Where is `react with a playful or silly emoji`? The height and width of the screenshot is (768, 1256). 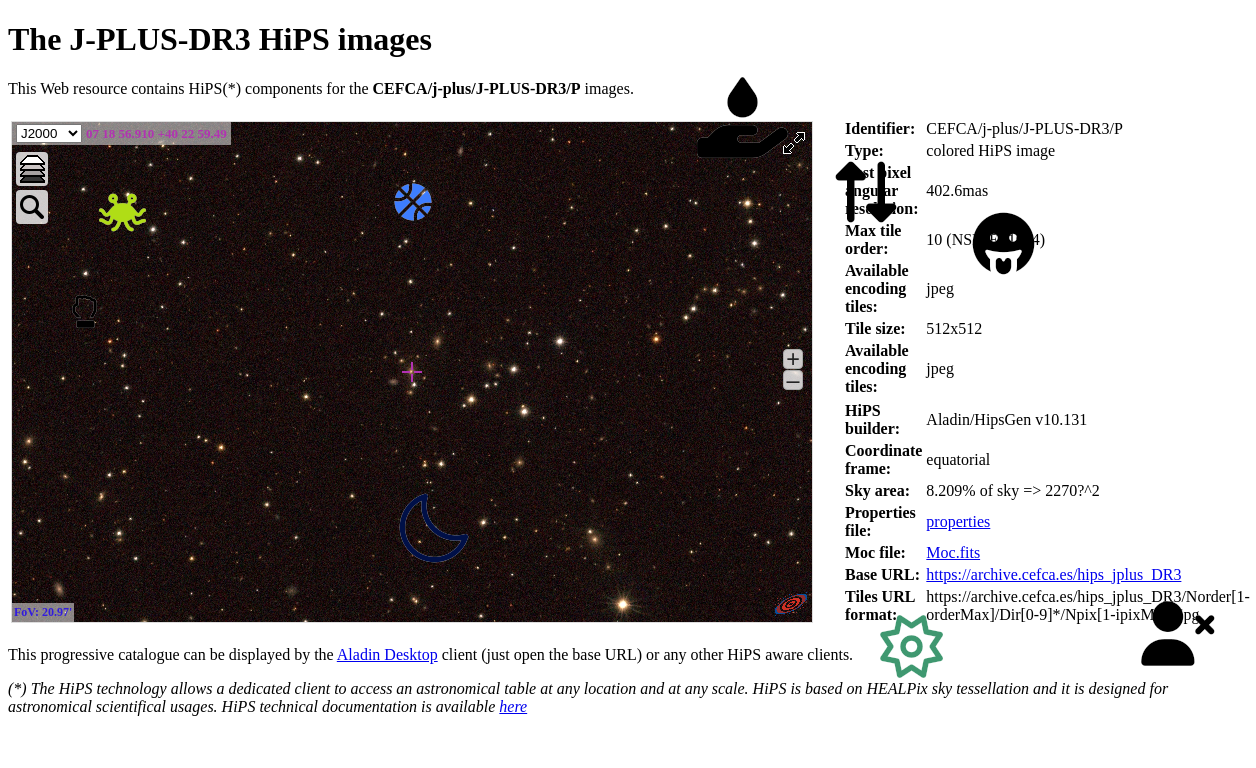
react with a playful or silly emoji is located at coordinates (1003, 243).